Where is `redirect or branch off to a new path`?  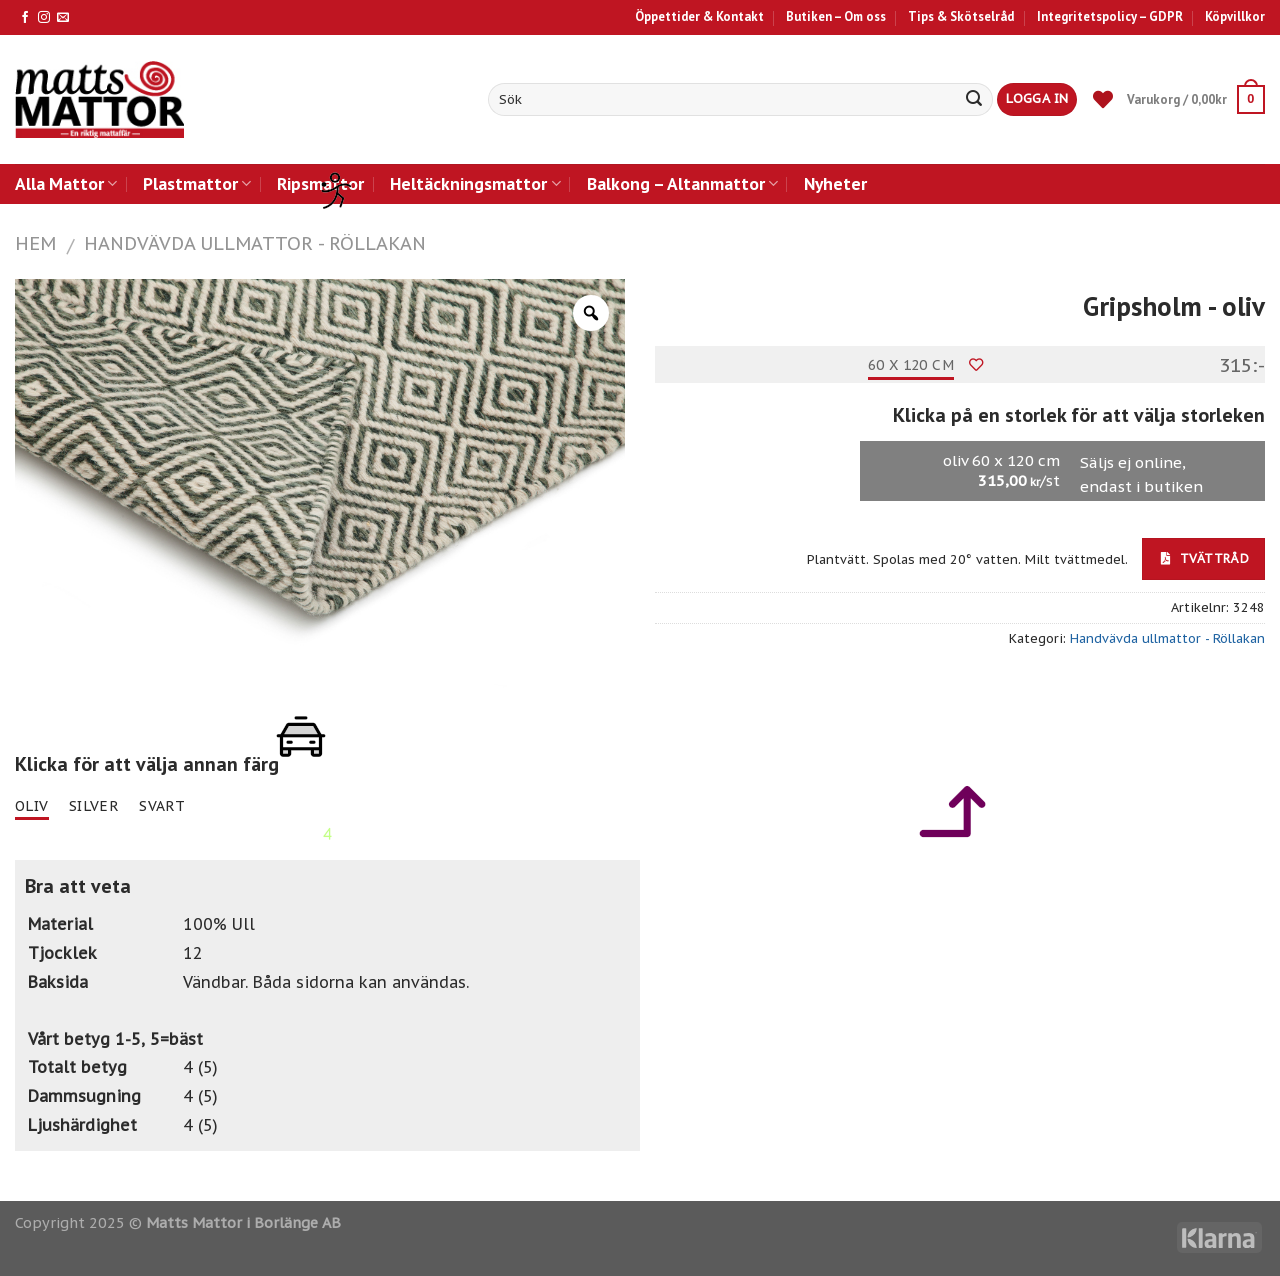 redirect or branch off to a new path is located at coordinates (955, 814).